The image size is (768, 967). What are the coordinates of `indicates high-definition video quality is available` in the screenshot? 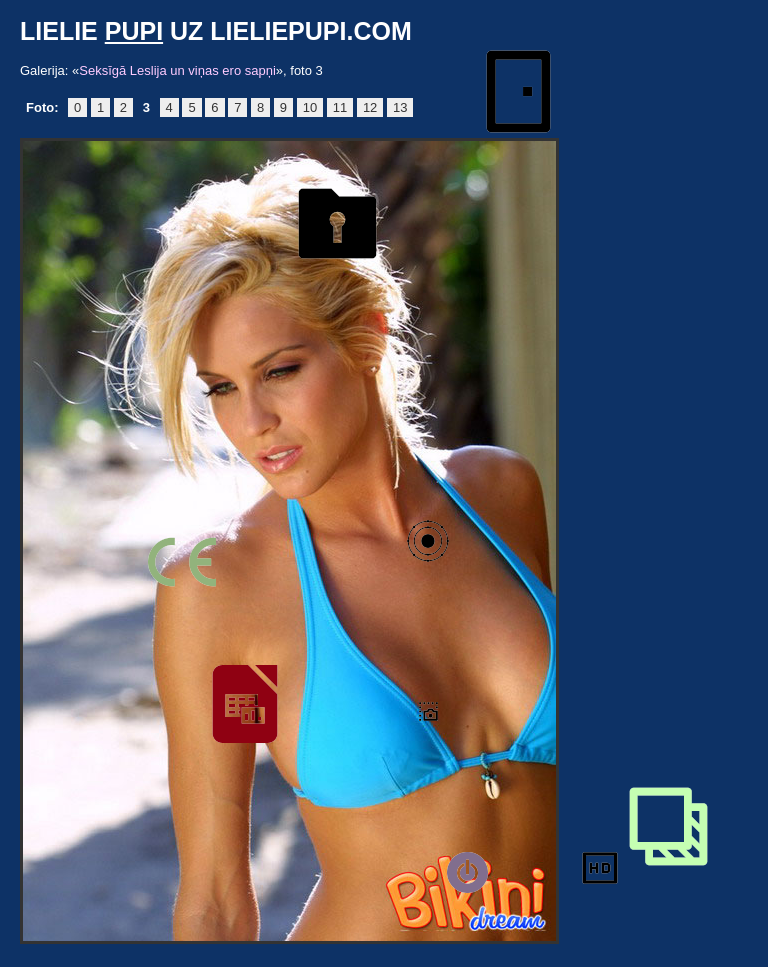 It's located at (600, 868).